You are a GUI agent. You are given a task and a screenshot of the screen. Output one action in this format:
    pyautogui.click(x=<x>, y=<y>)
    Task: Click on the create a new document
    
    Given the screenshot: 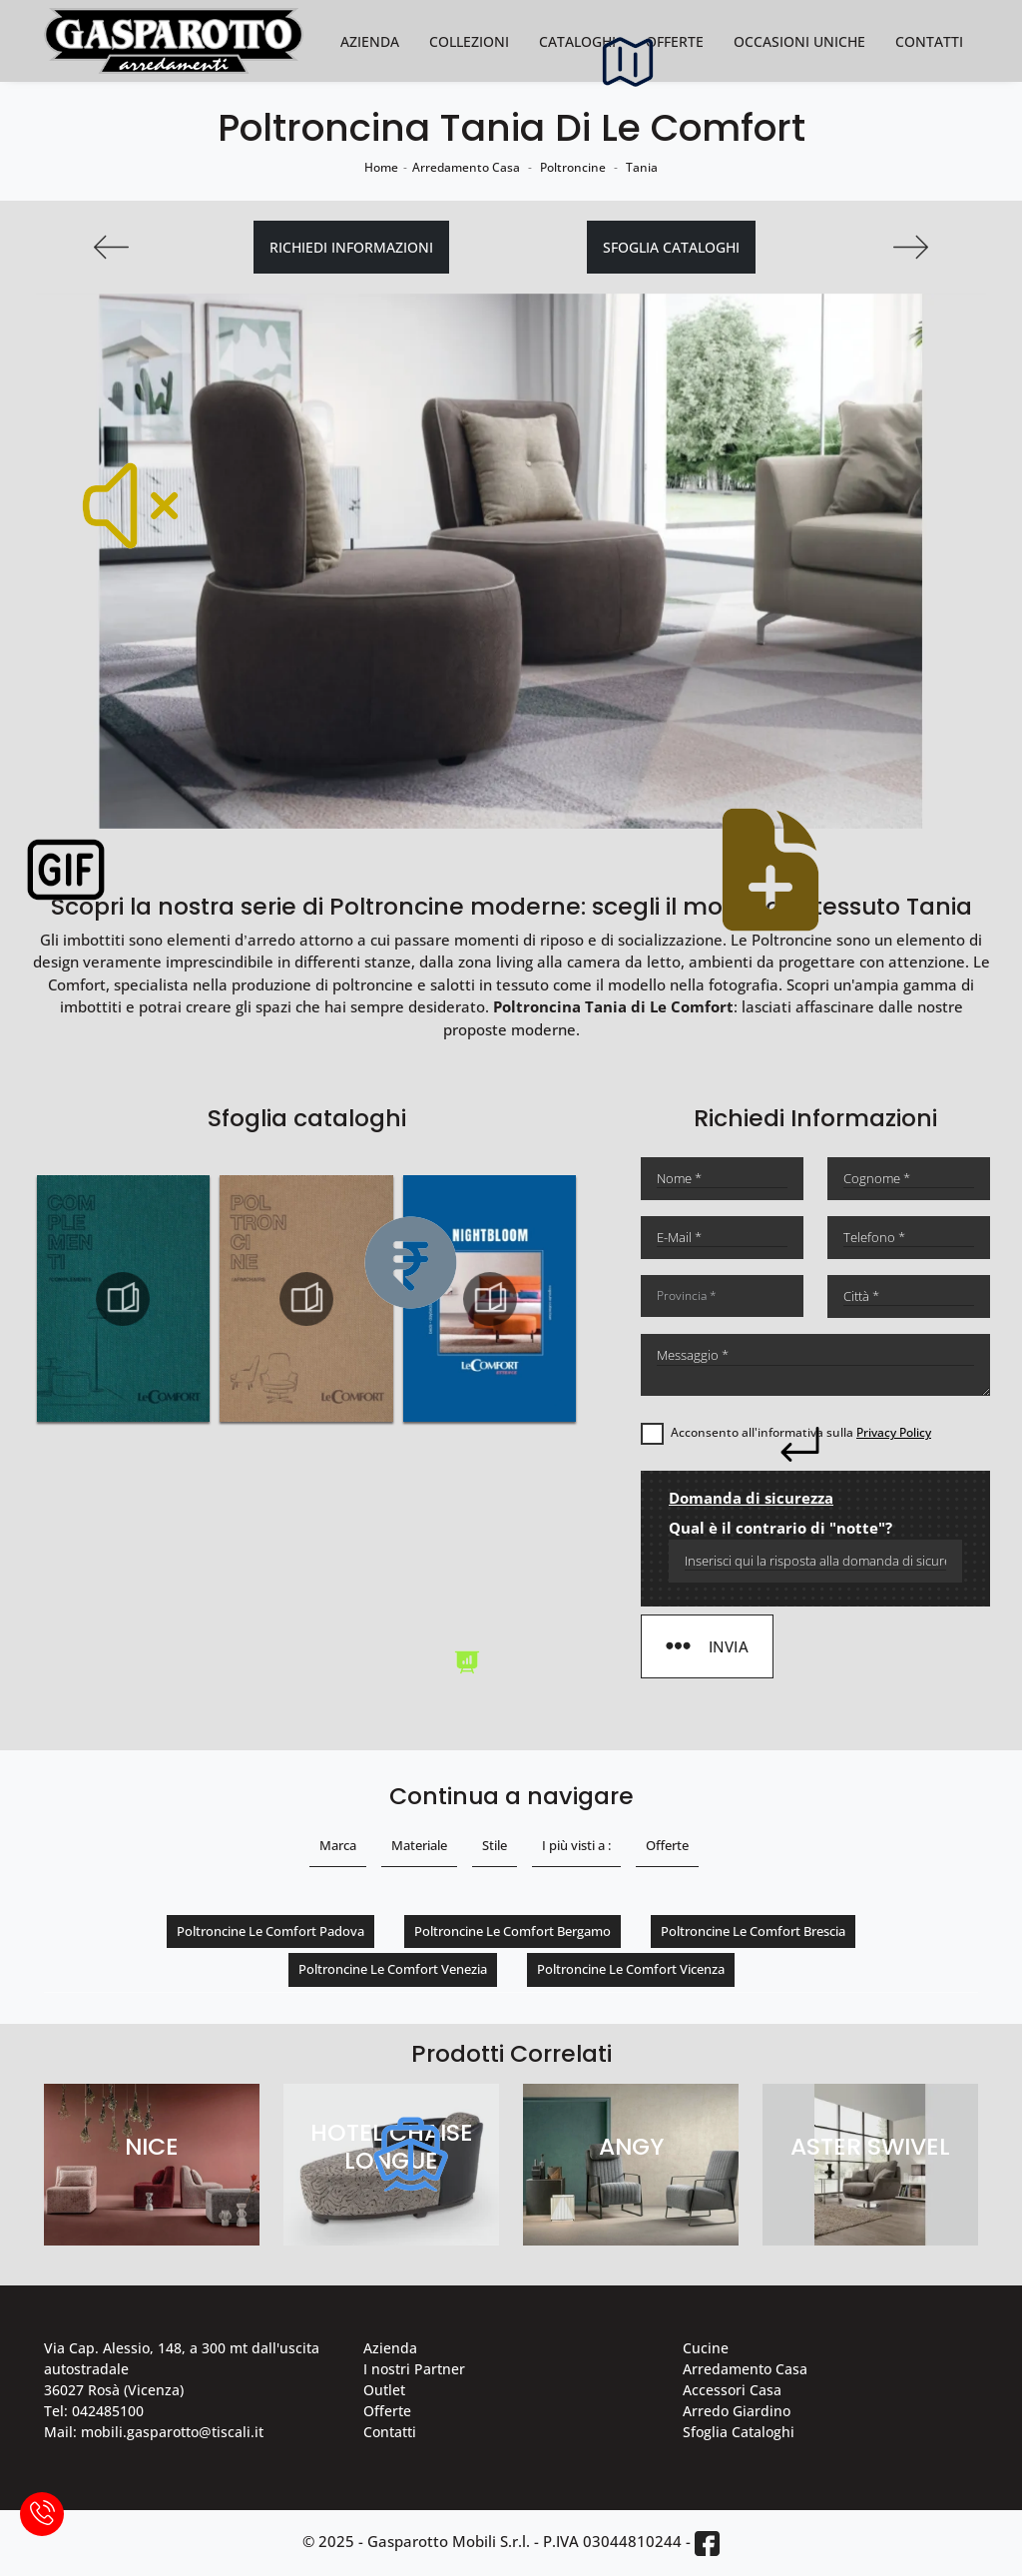 What is the action you would take?
    pyautogui.click(x=770, y=870)
    